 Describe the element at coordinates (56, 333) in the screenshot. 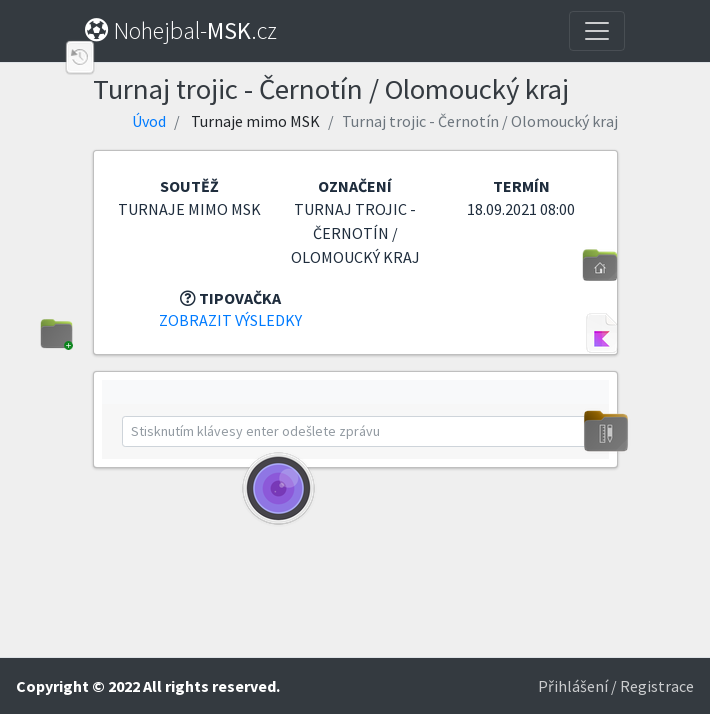

I see `create a new folder` at that location.